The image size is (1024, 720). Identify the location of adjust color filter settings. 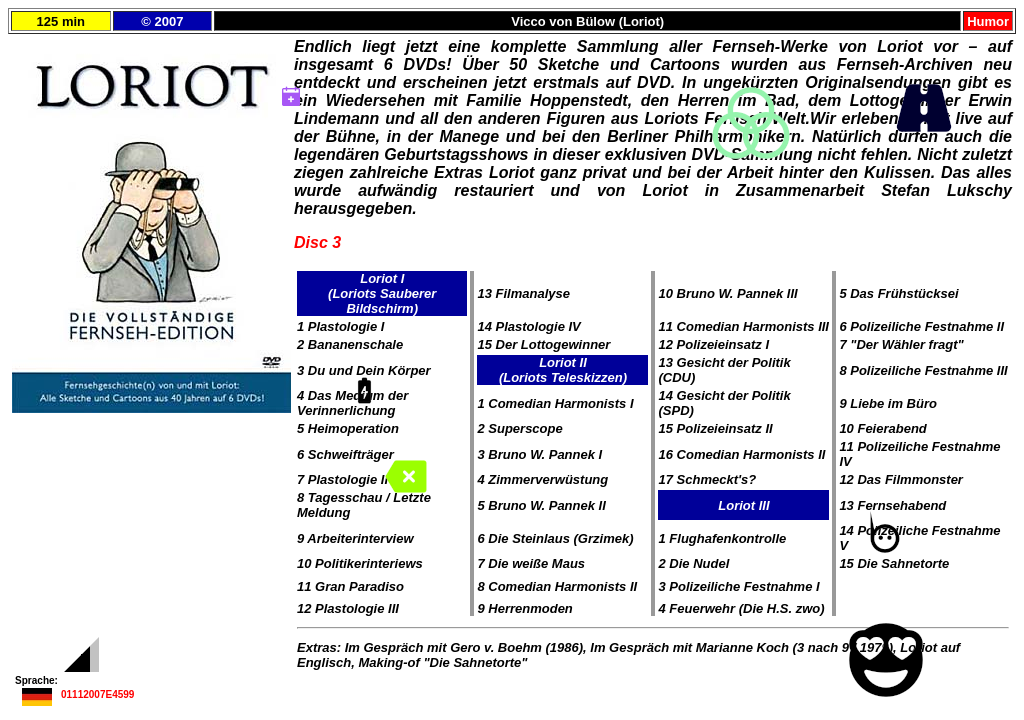
(751, 123).